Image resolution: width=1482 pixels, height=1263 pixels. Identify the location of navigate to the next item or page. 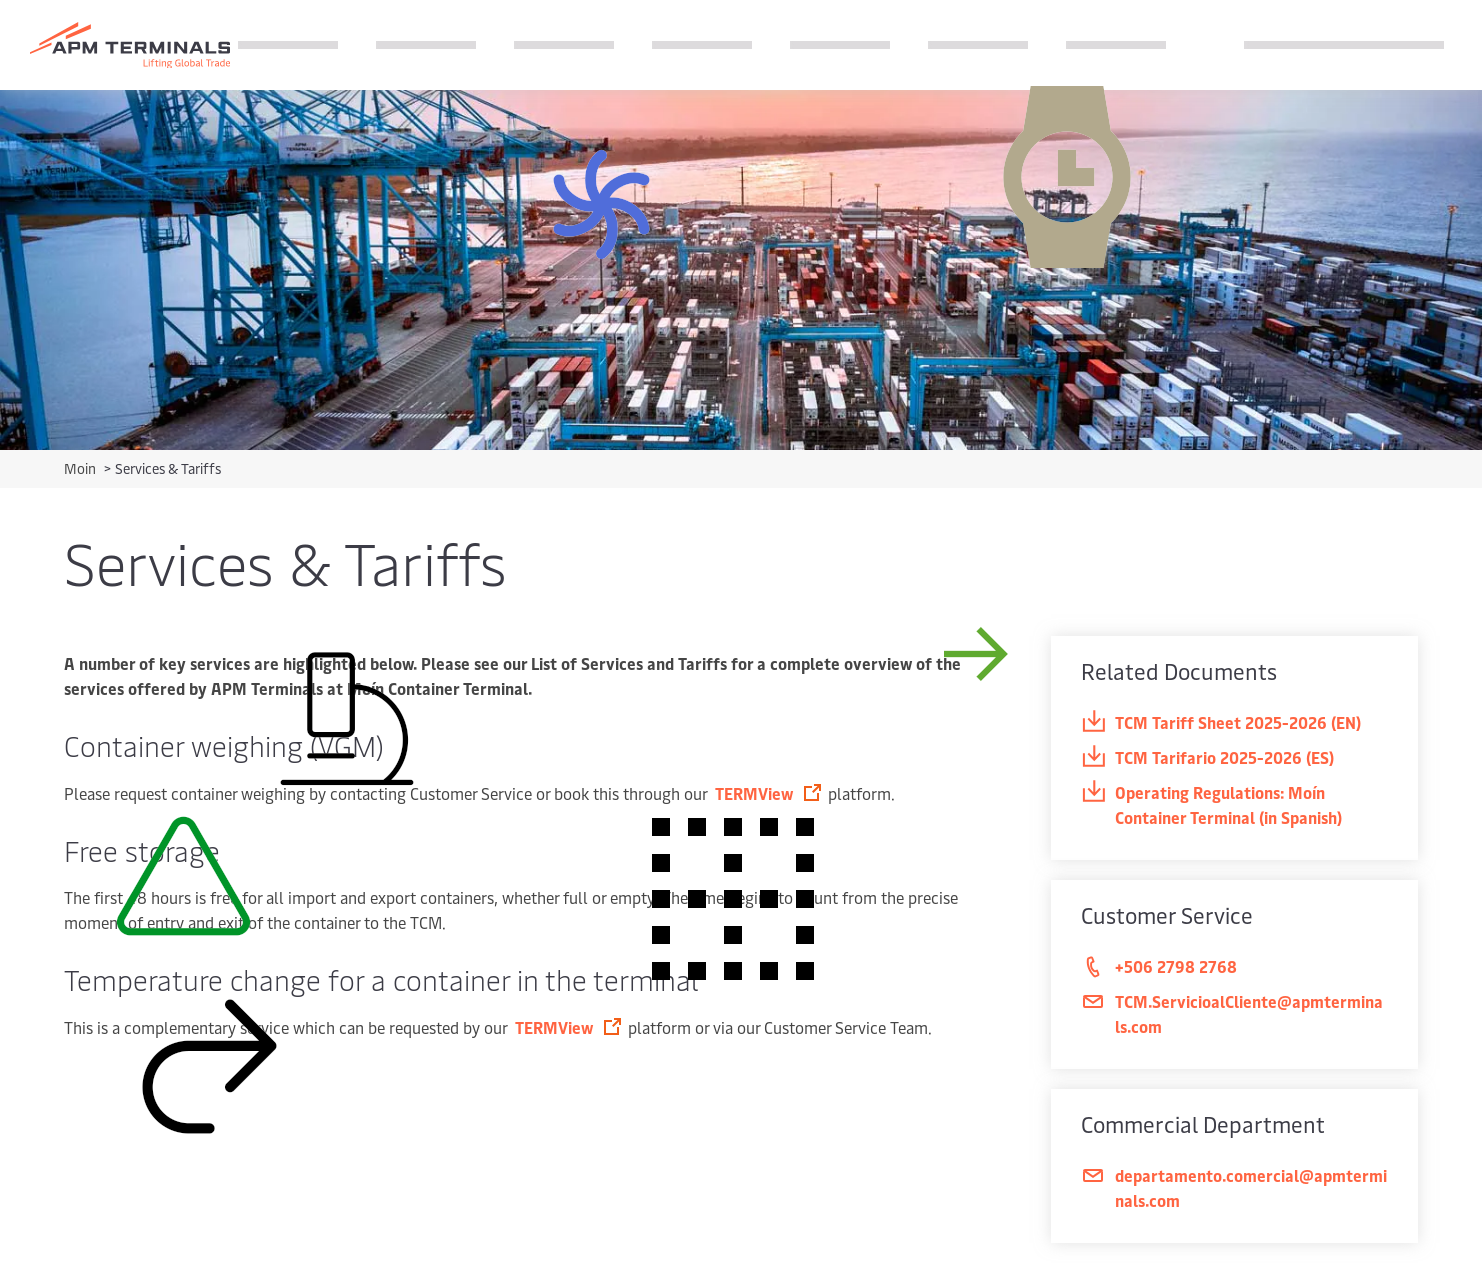
(976, 654).